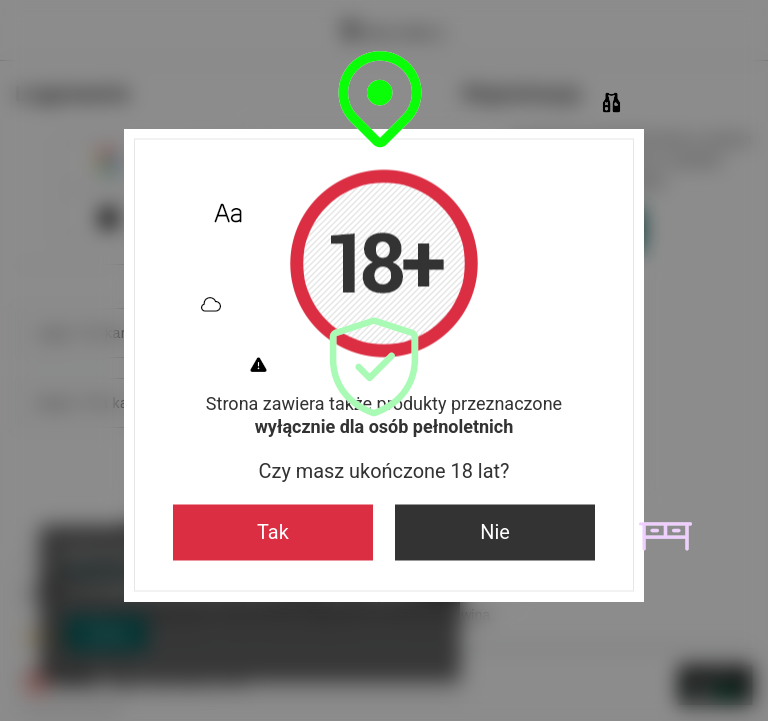 The height and width of the screenshot is (721, 768). What do you see at coordinates (374, 368) in the screenshot?
I see `indicates verified security or protection status` at bounding box center [374, 368].